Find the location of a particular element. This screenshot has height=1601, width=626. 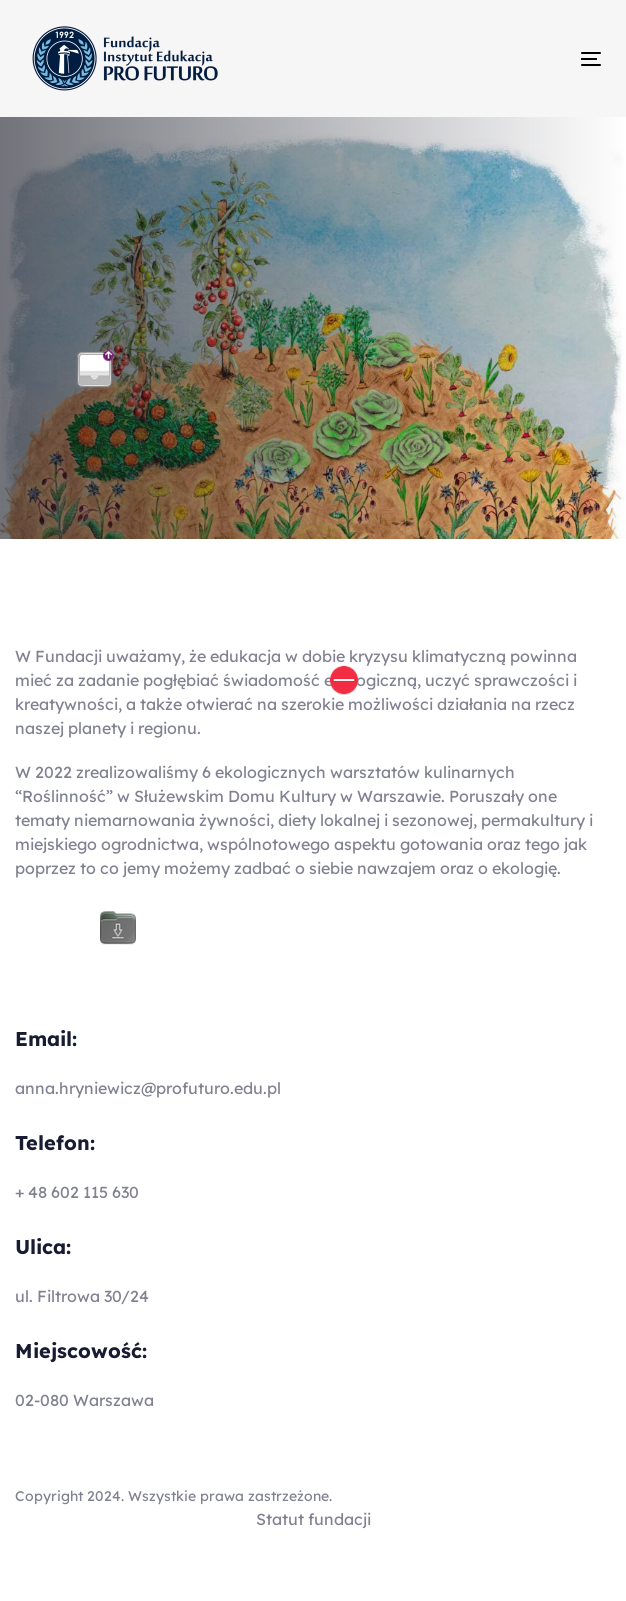

indicates an error or failed action is located at coordinates (344, 680).